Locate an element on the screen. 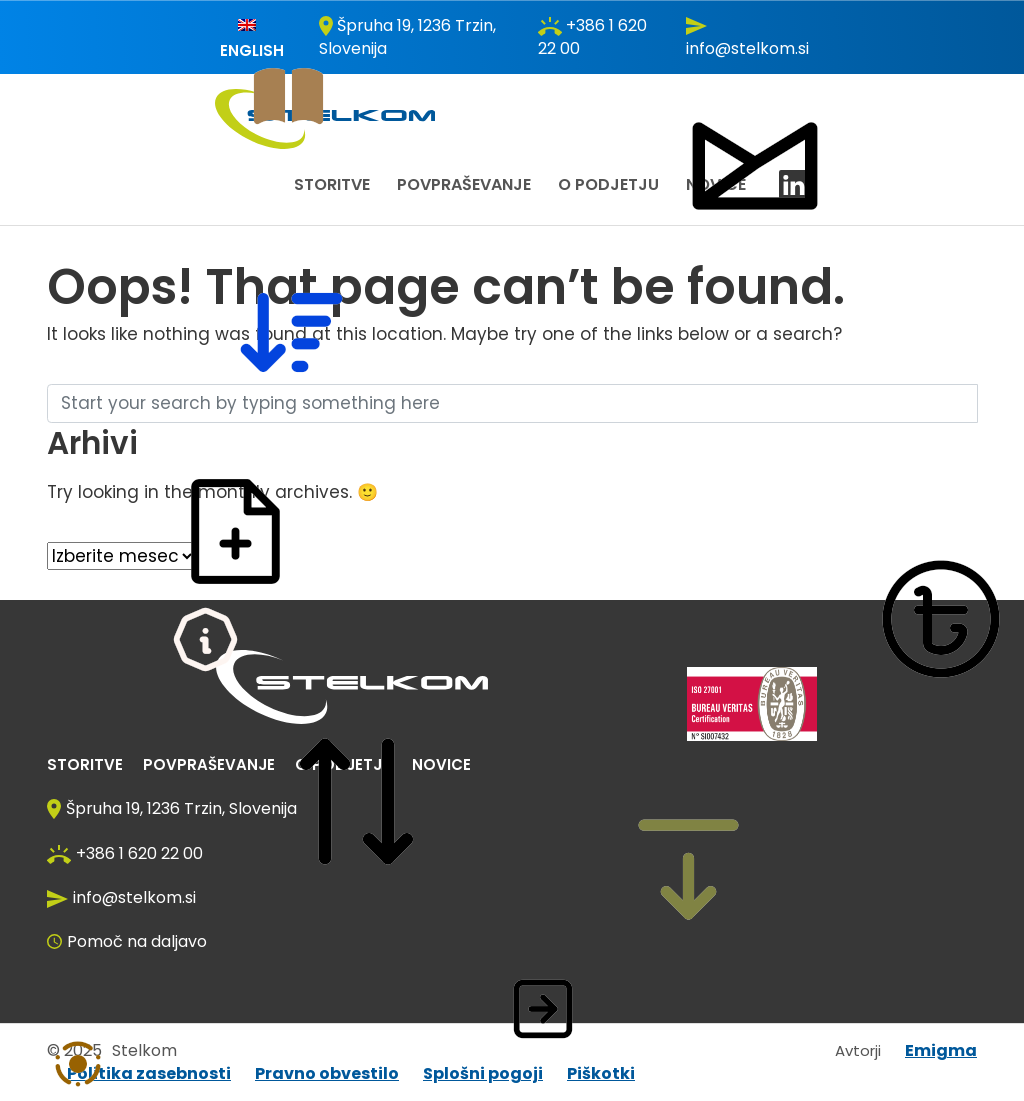  proceed to the next step is located at coordinates (543, 1009).